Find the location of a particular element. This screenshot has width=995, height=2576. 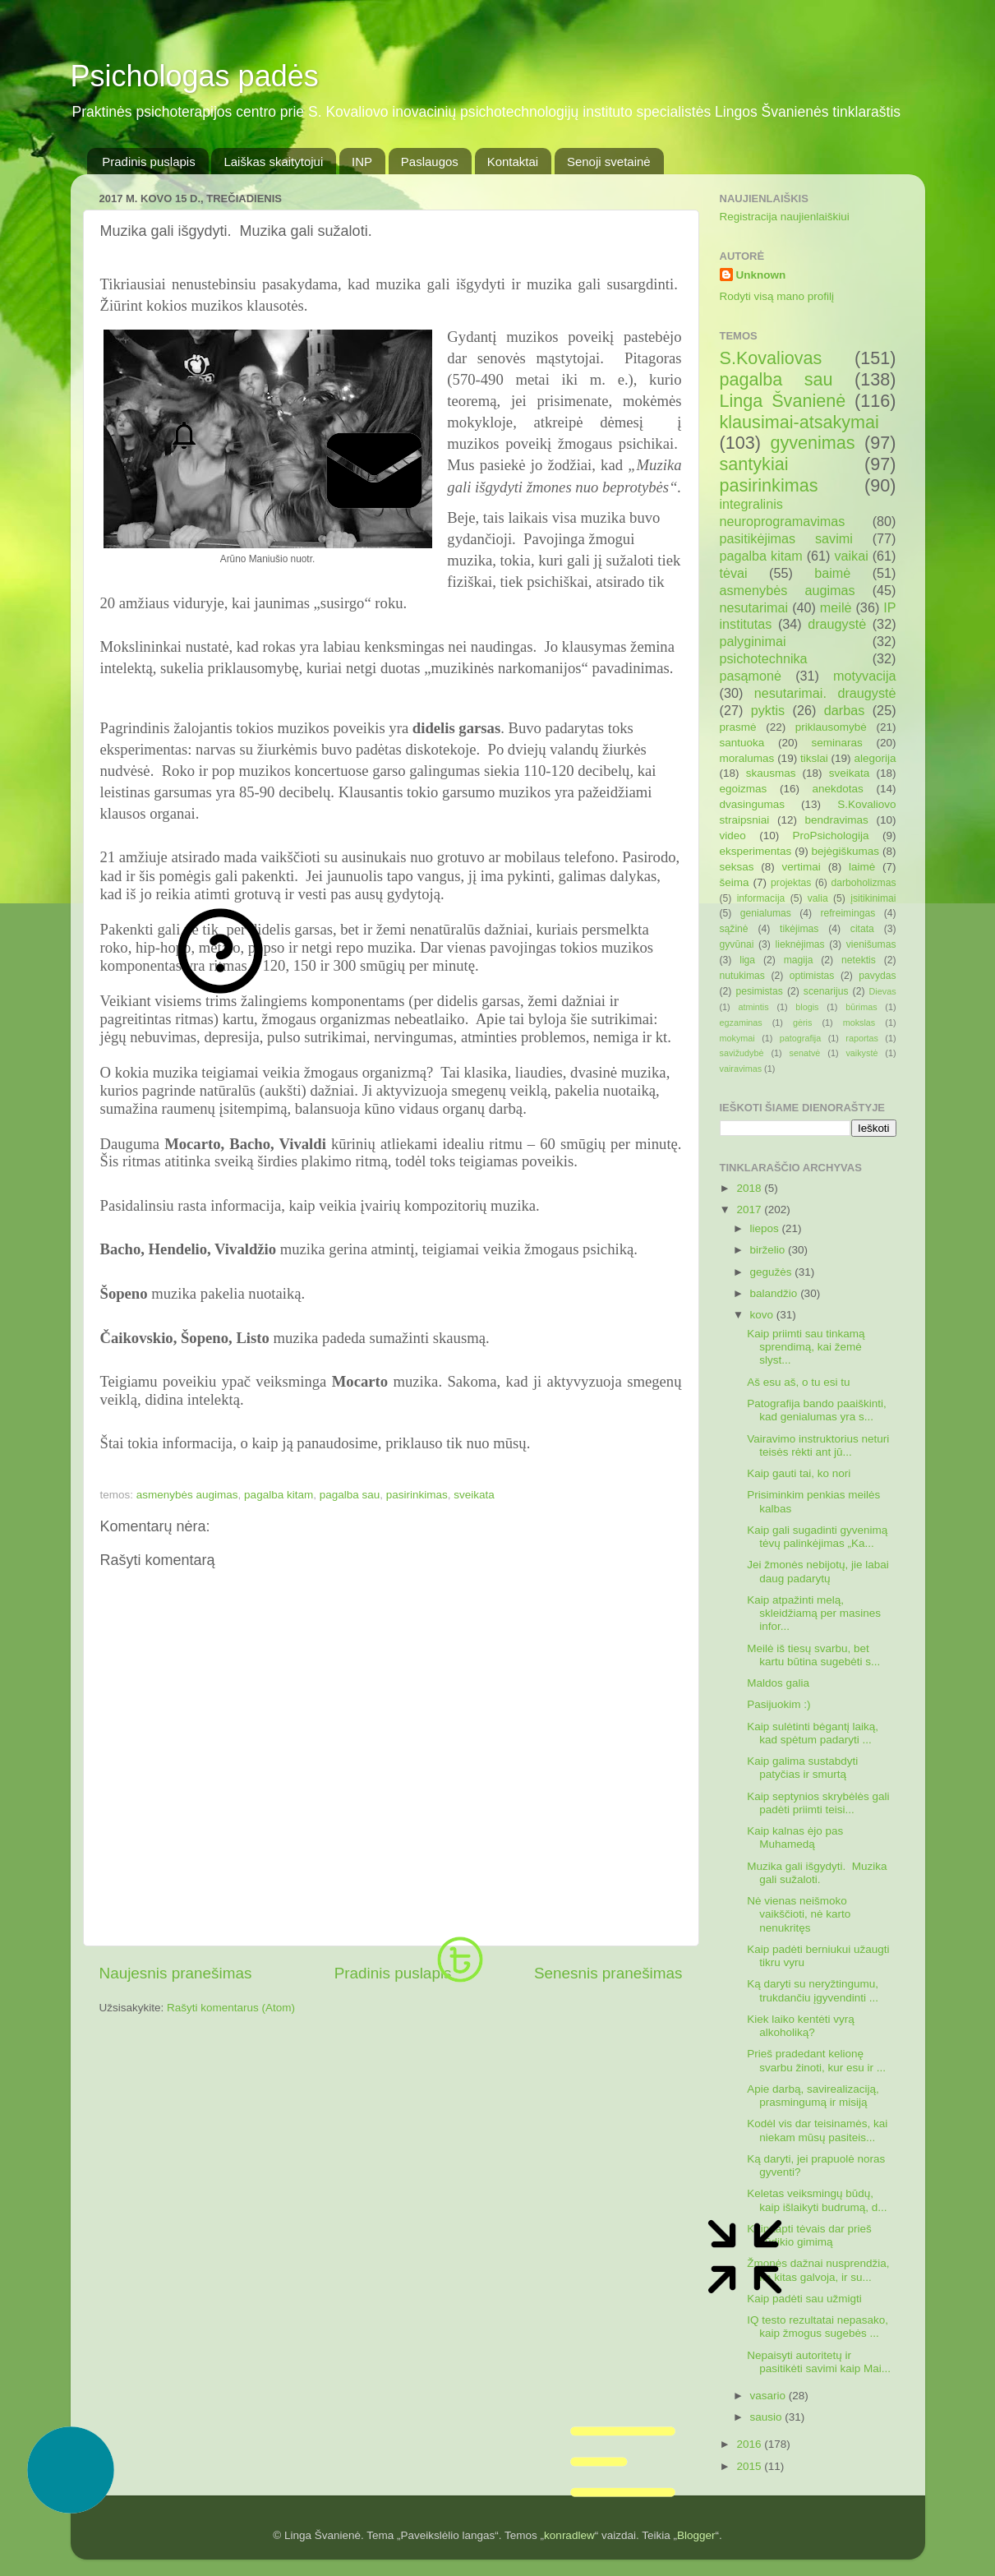

open your inbox is located at coordinates (374, 470).